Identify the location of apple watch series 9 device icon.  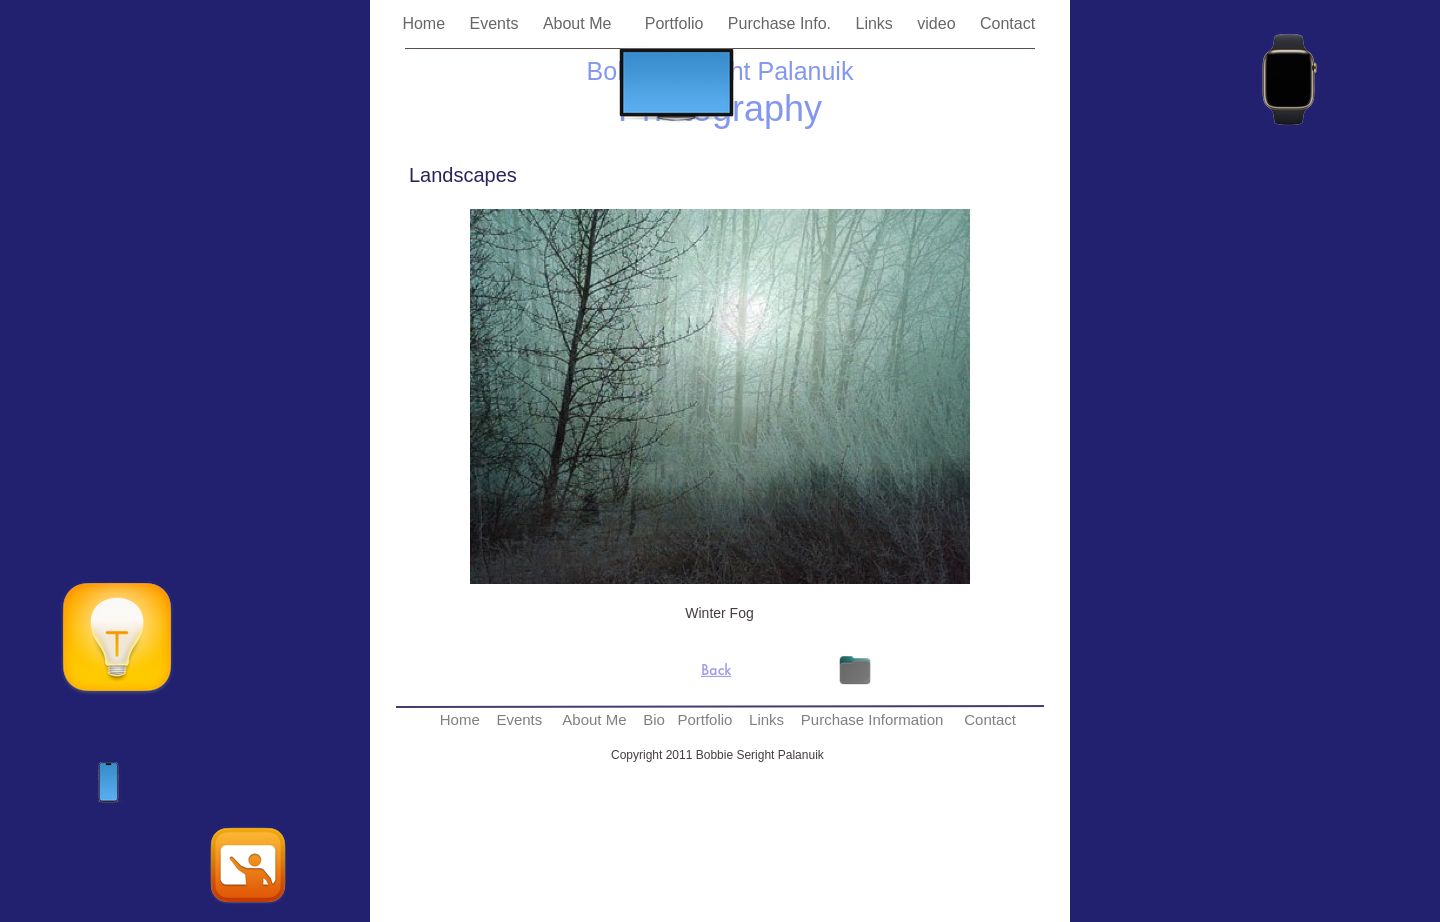
(1288, 79).